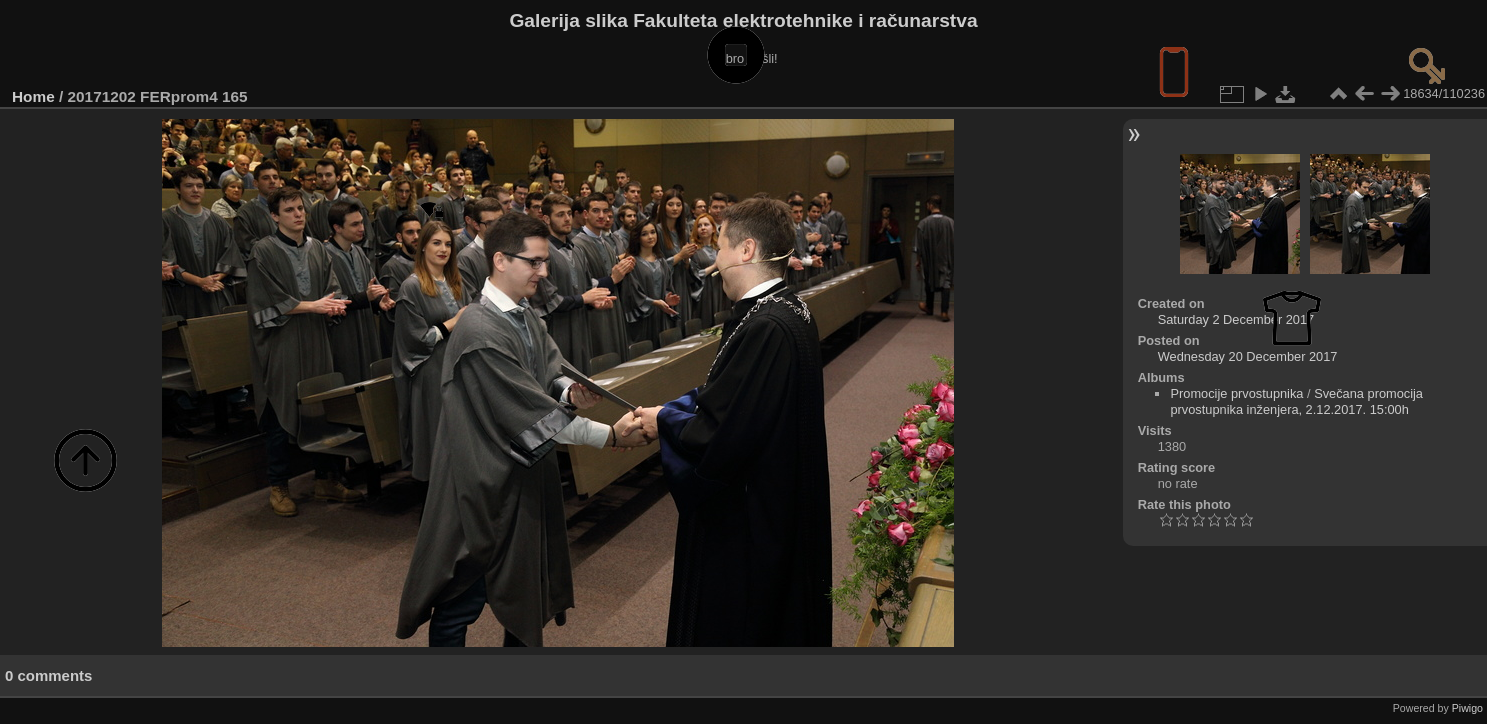 The height and width of the screenshot is (724, 1487). I want to click on connected to a secure wifi network with good signal strength, so click(429, 206).